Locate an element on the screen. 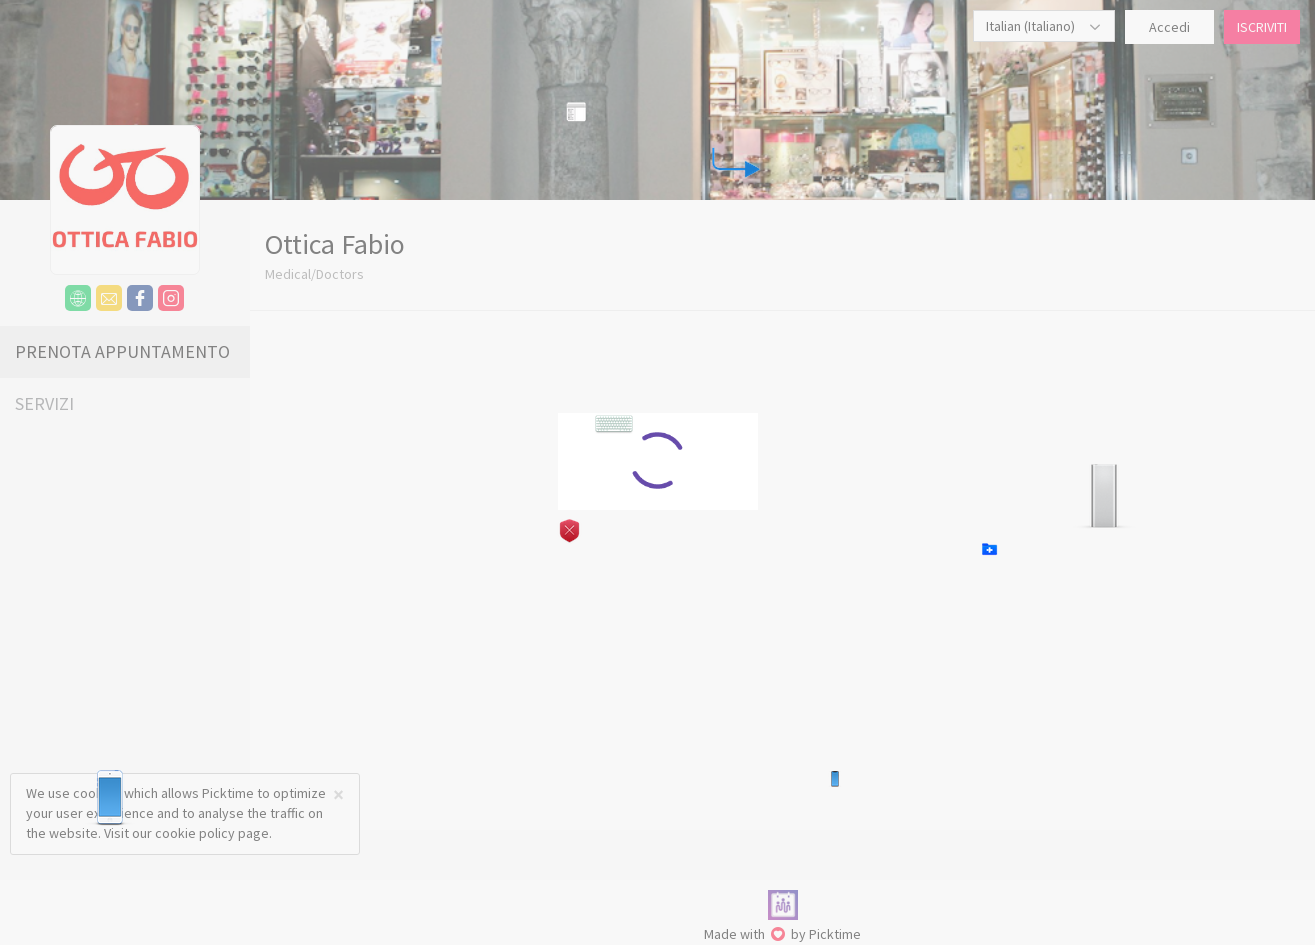 The height and width of the screenshot is (945, 1315). access system preferences from the sidebar is located at coordinates (576, 112).